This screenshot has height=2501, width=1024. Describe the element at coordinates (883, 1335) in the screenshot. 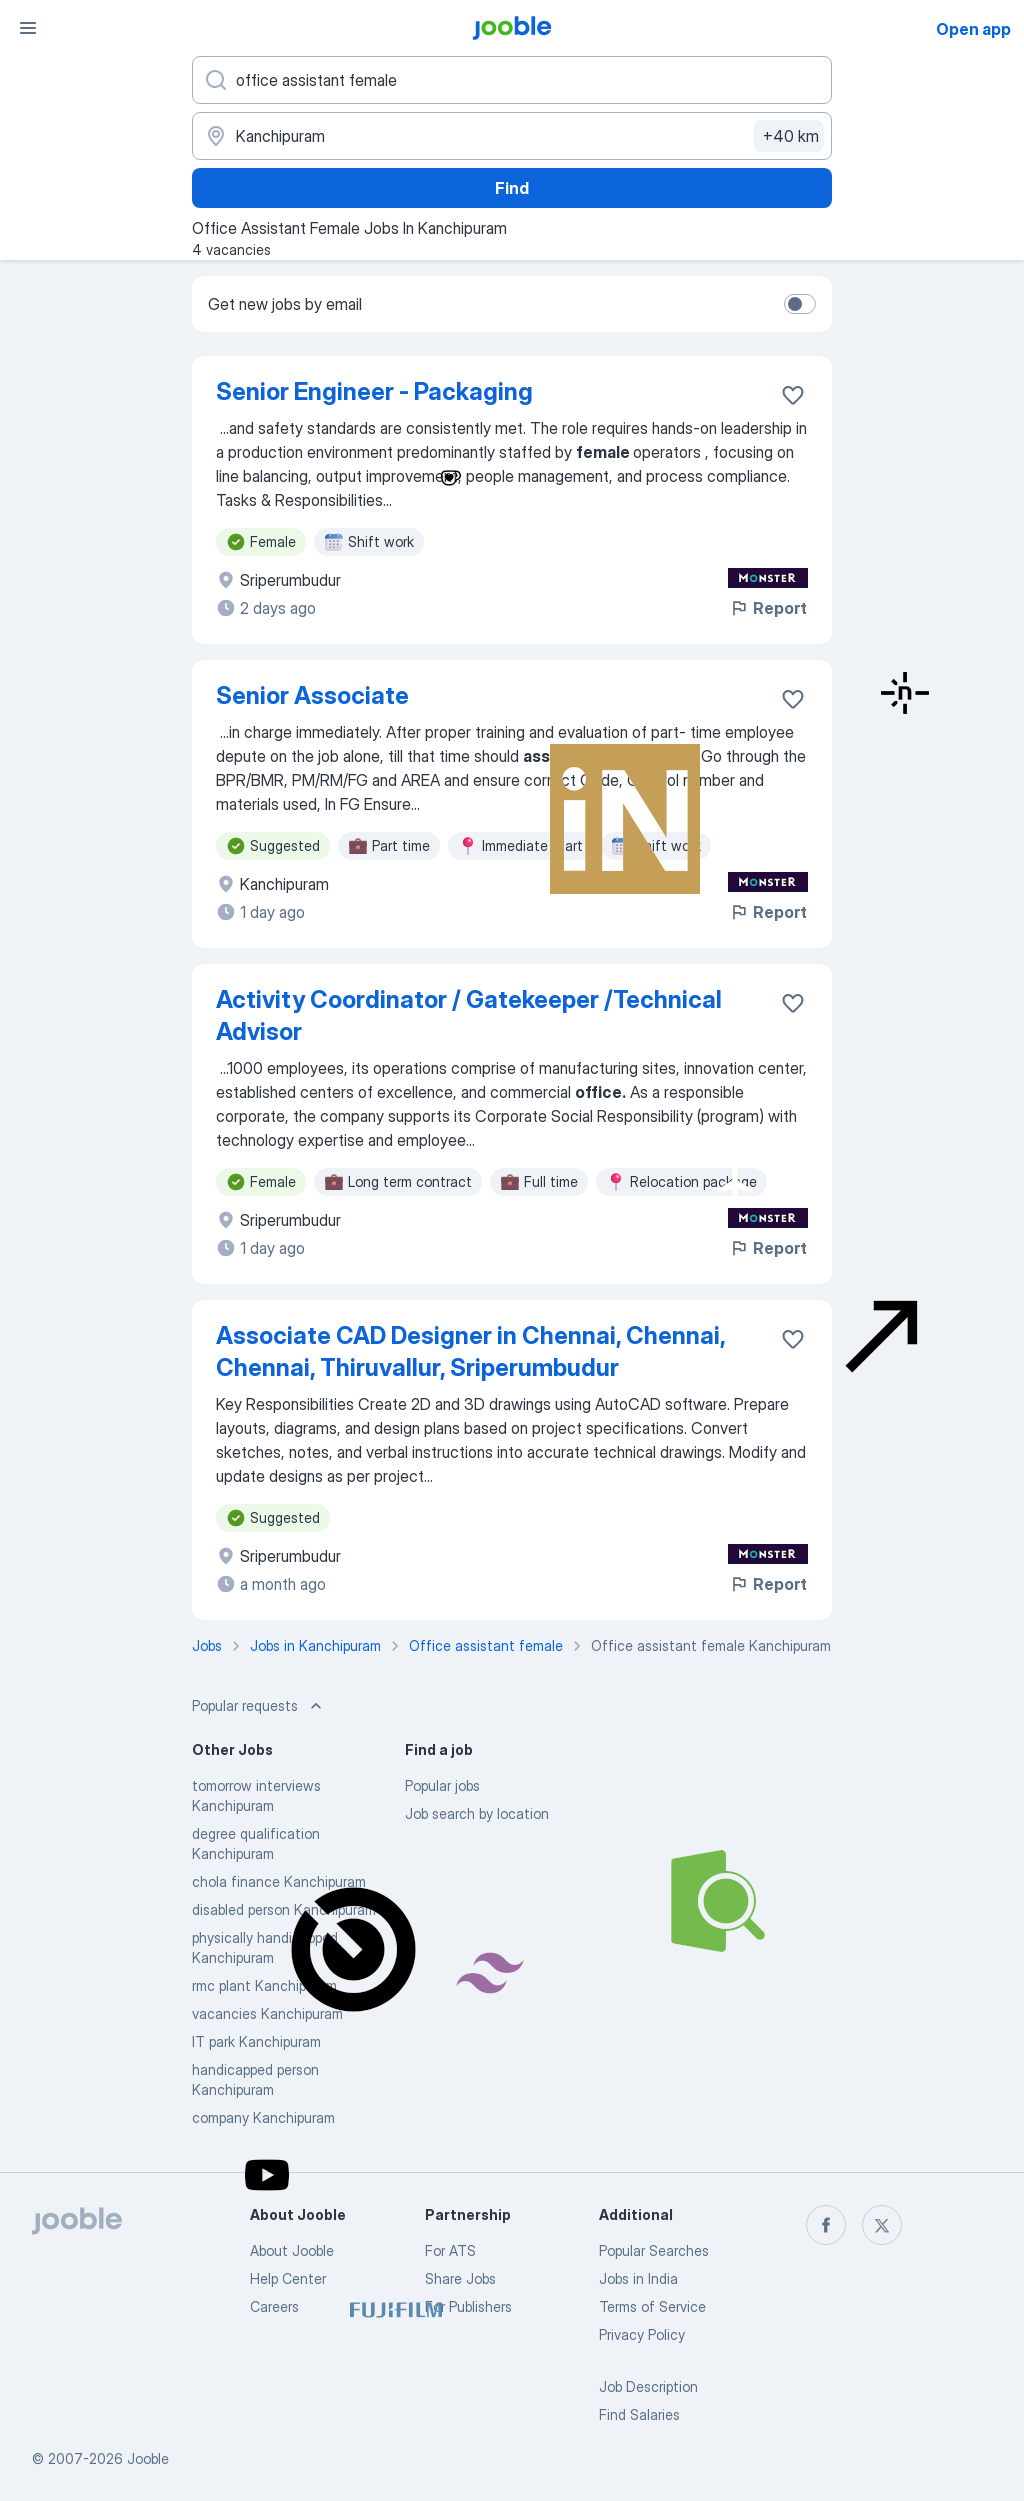

I see `open link in new tab or external window` at that location.